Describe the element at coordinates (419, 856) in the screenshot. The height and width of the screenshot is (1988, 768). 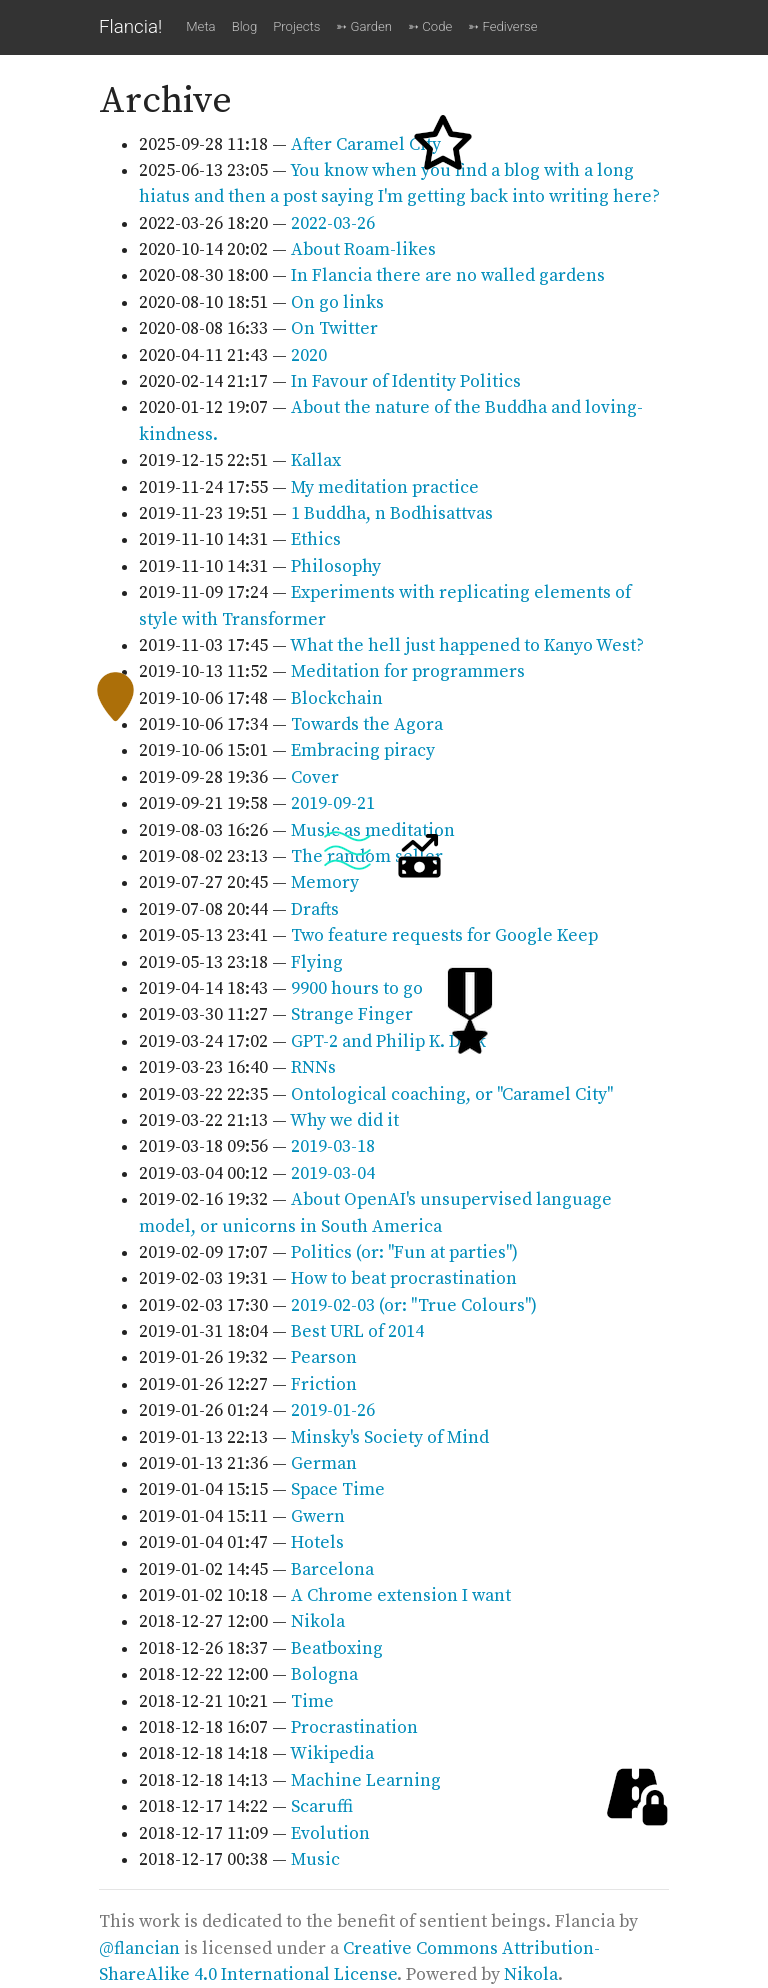
I see `view financial growth or earnings trends` at that location.